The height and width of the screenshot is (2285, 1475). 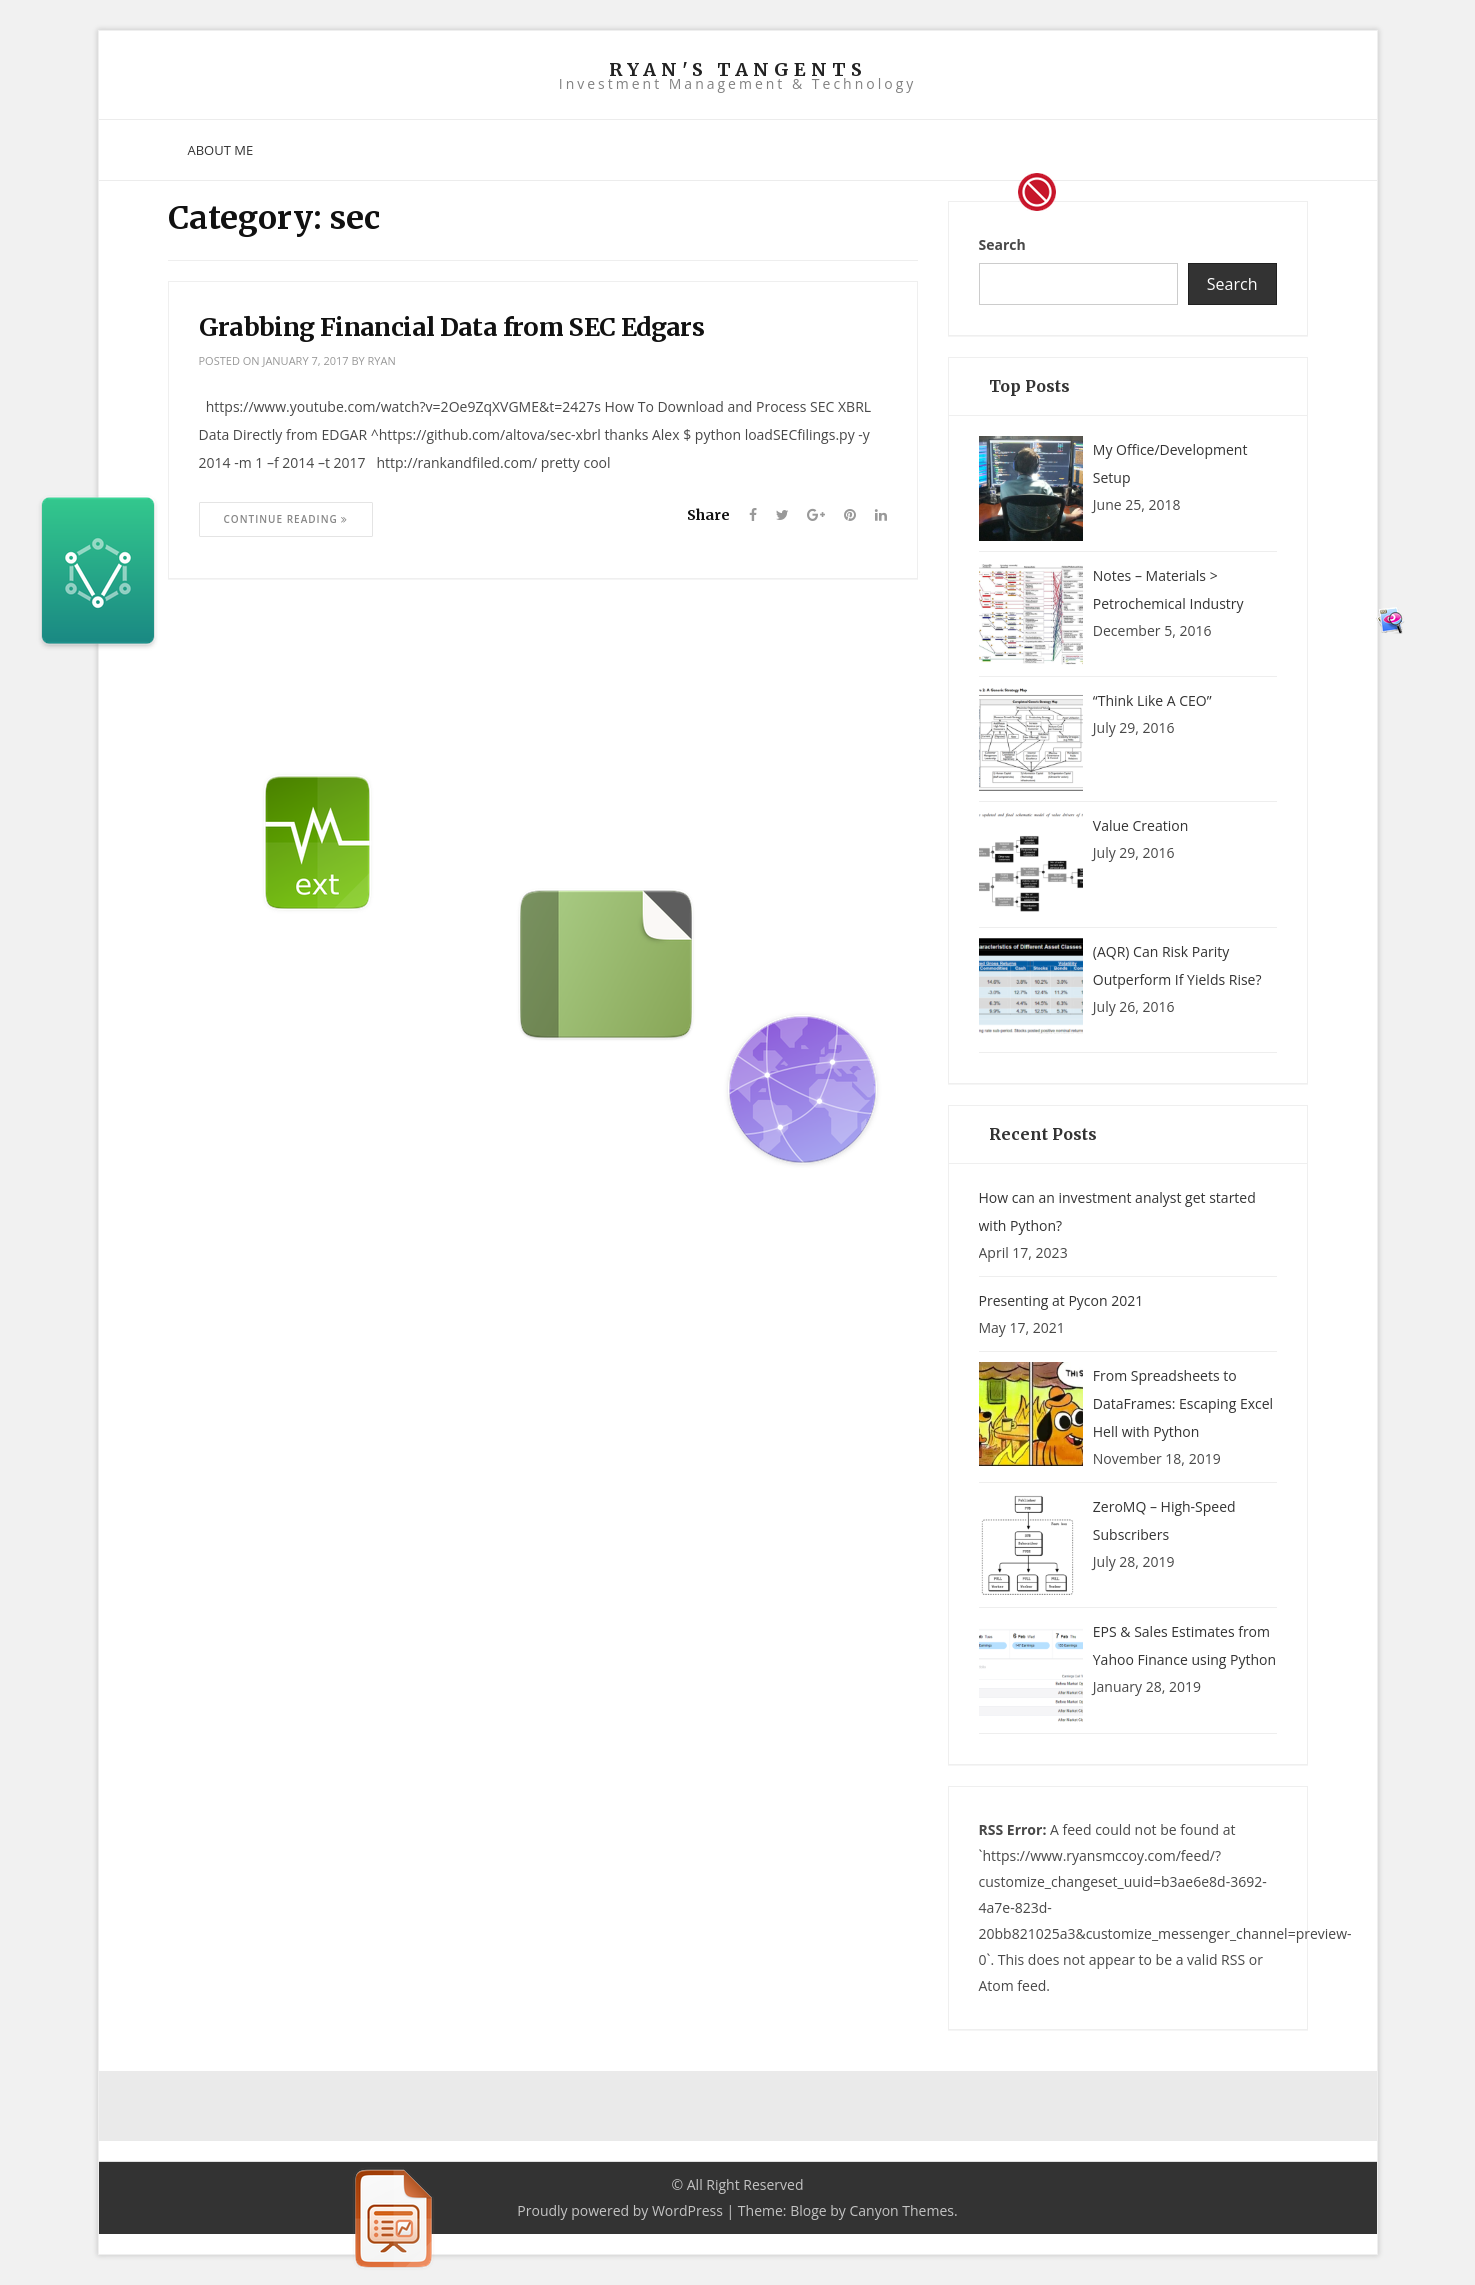 I want to click on customize desktop theme and appearance, so click(x=606, y=958).